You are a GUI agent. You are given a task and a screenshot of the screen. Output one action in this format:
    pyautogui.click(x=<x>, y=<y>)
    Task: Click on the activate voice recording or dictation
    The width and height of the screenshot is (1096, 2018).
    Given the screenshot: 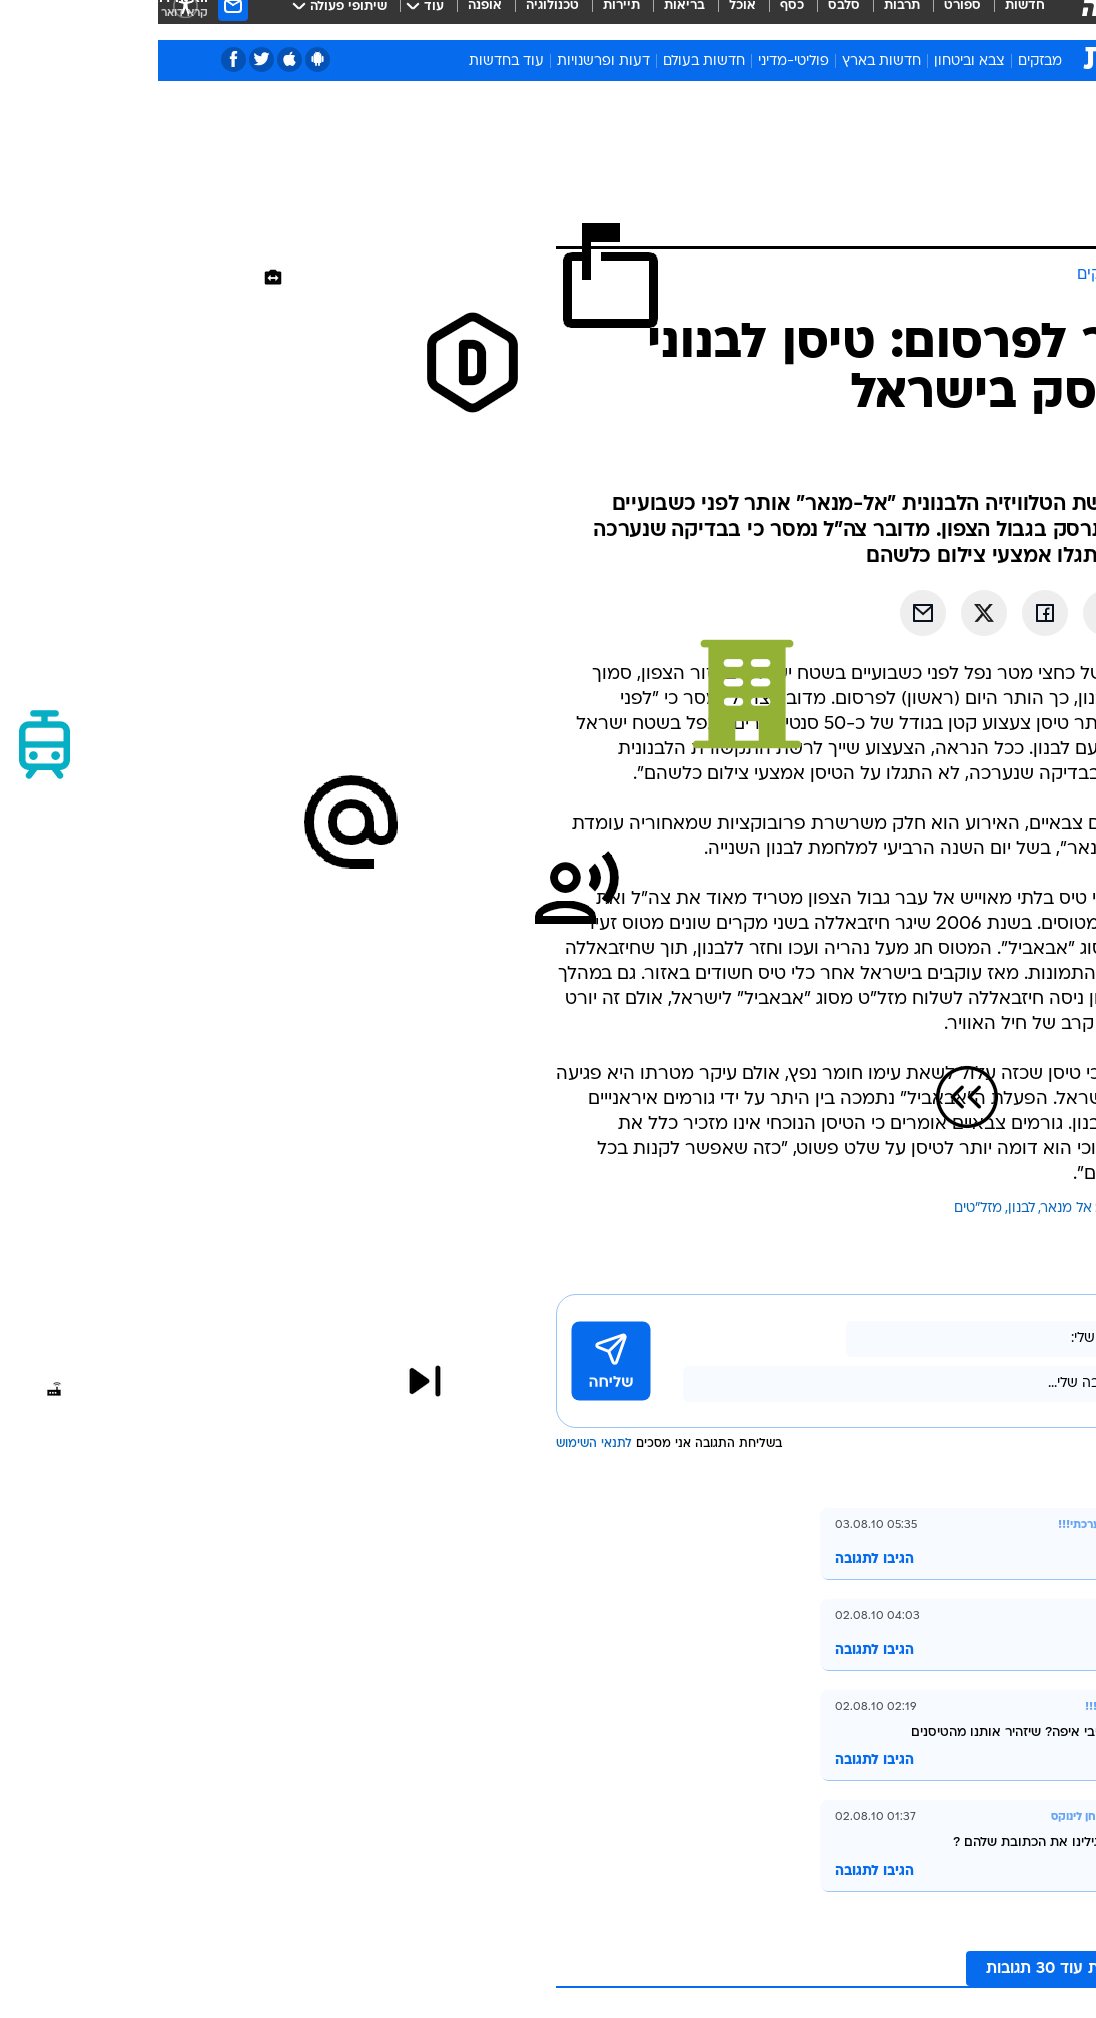 What is the action you would take?
    pyautogui.click(x=577, y=889)
    